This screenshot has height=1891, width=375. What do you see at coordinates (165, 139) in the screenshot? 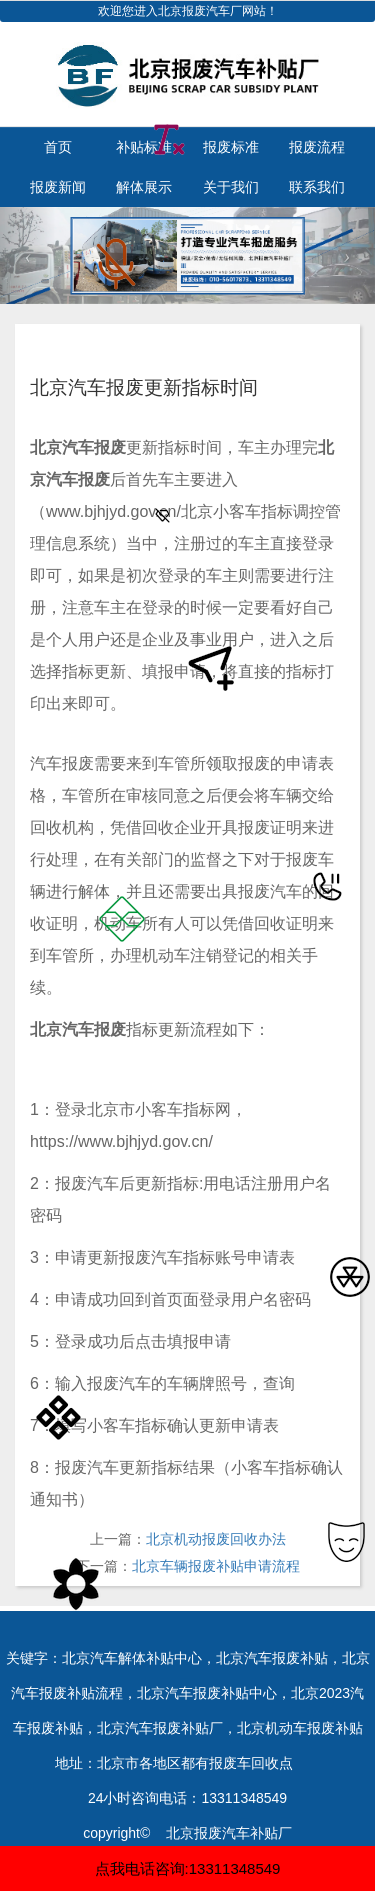
I see `clear text formatting` at bounding box center [165, 139].